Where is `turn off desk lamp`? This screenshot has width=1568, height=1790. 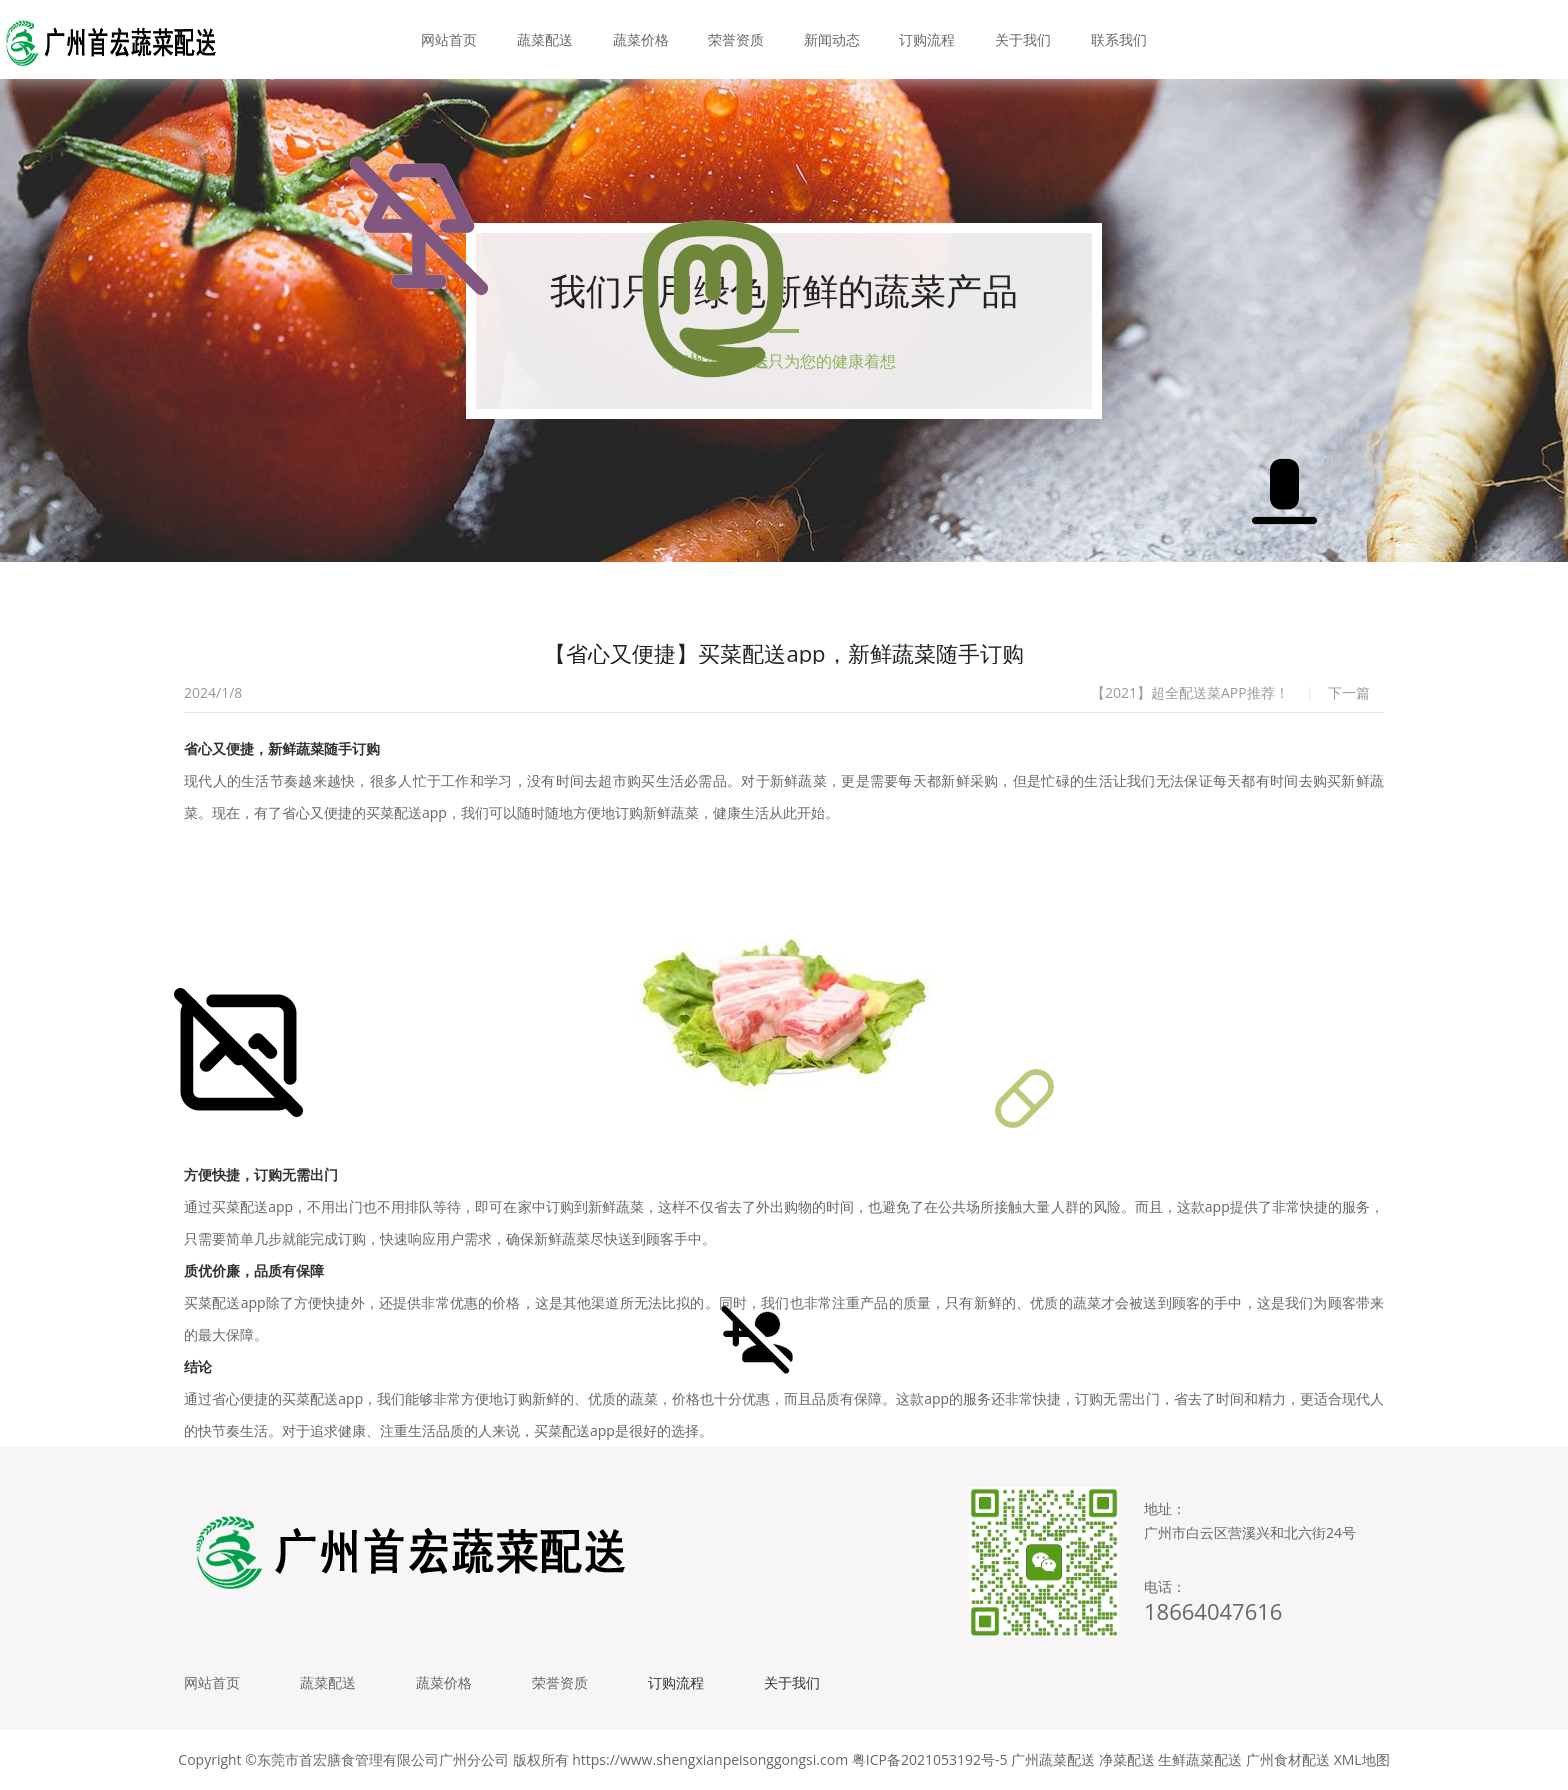
turn off desk lamp is located at coordinates (419, 226).